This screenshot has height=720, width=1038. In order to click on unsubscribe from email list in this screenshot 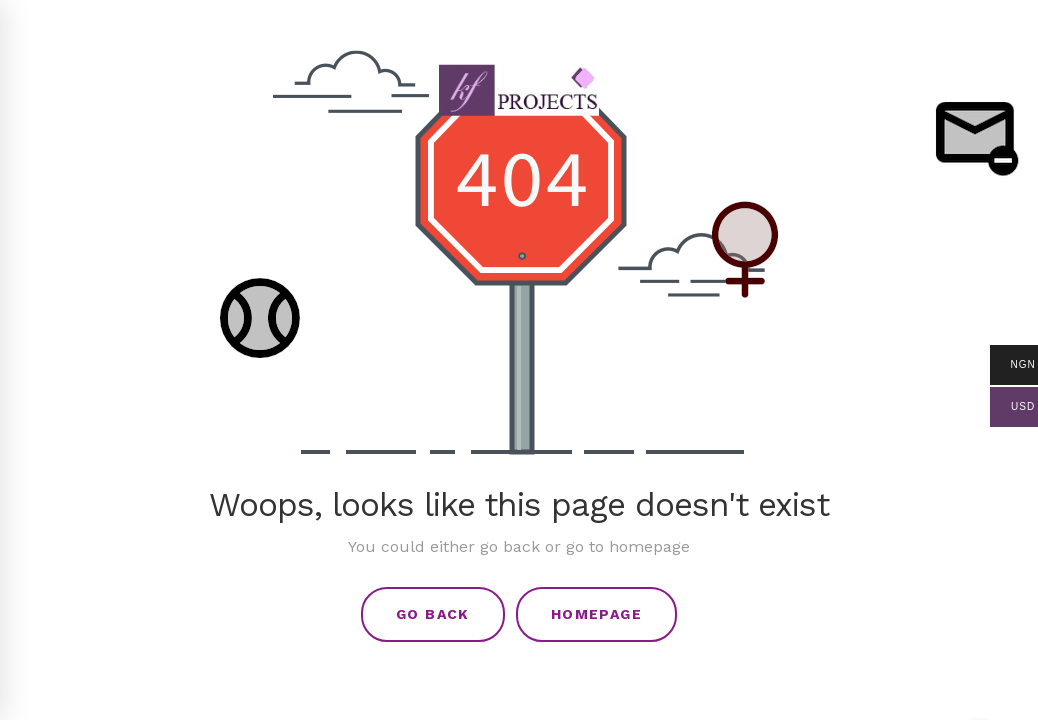, I will do `click(975, 141)`.